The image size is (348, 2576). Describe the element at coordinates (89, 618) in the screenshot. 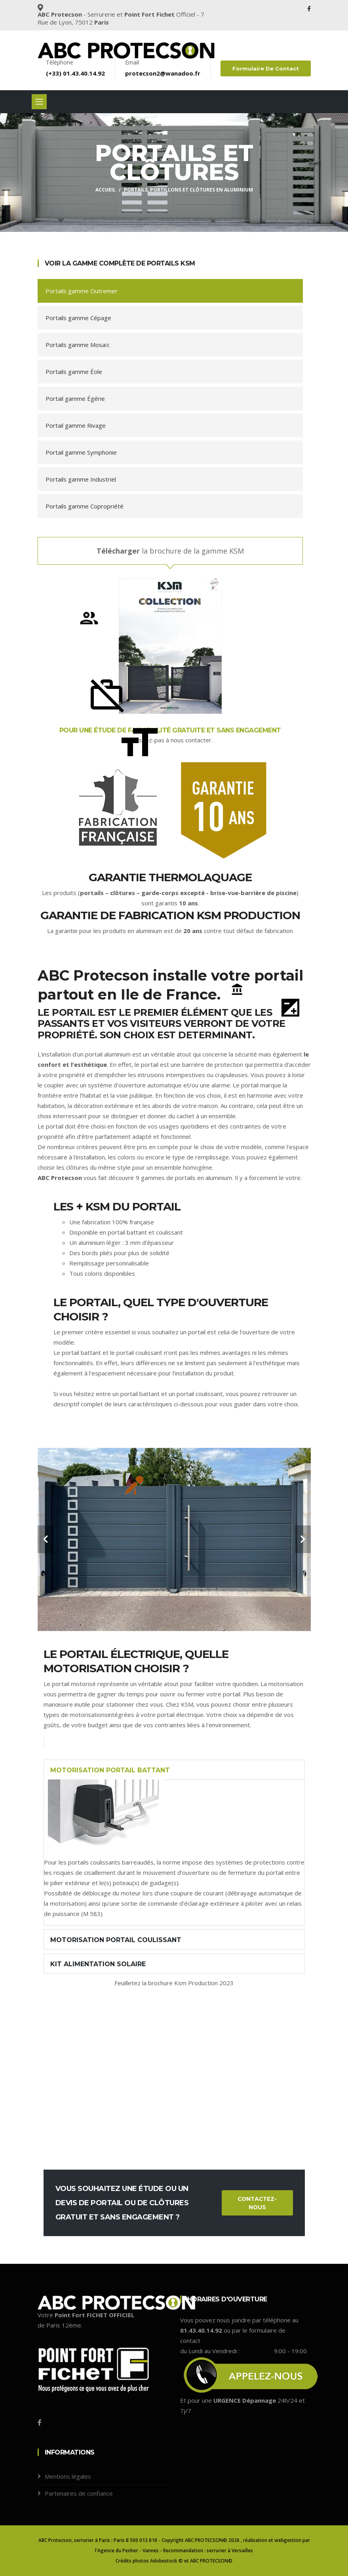

I see `view group members` at that location.